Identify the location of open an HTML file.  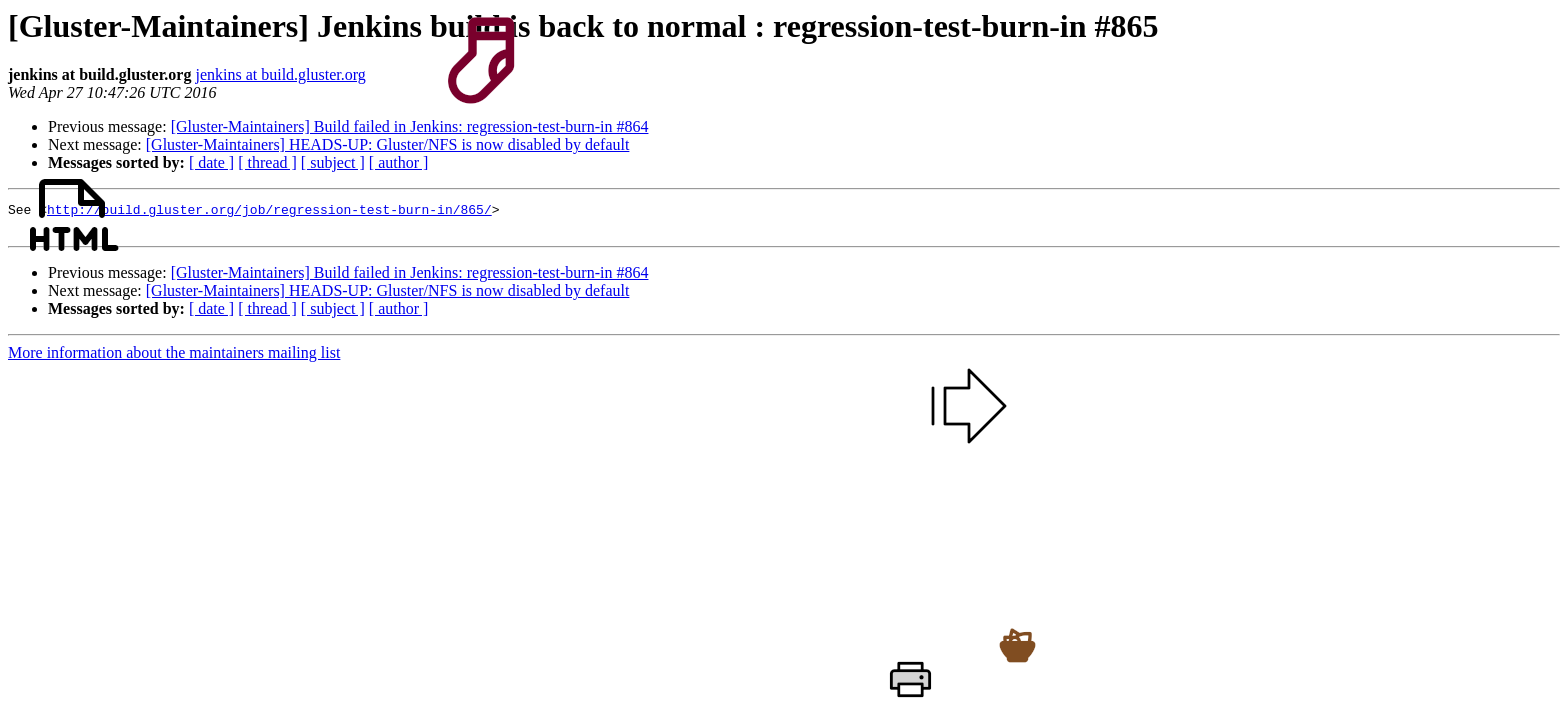
(72, 218).